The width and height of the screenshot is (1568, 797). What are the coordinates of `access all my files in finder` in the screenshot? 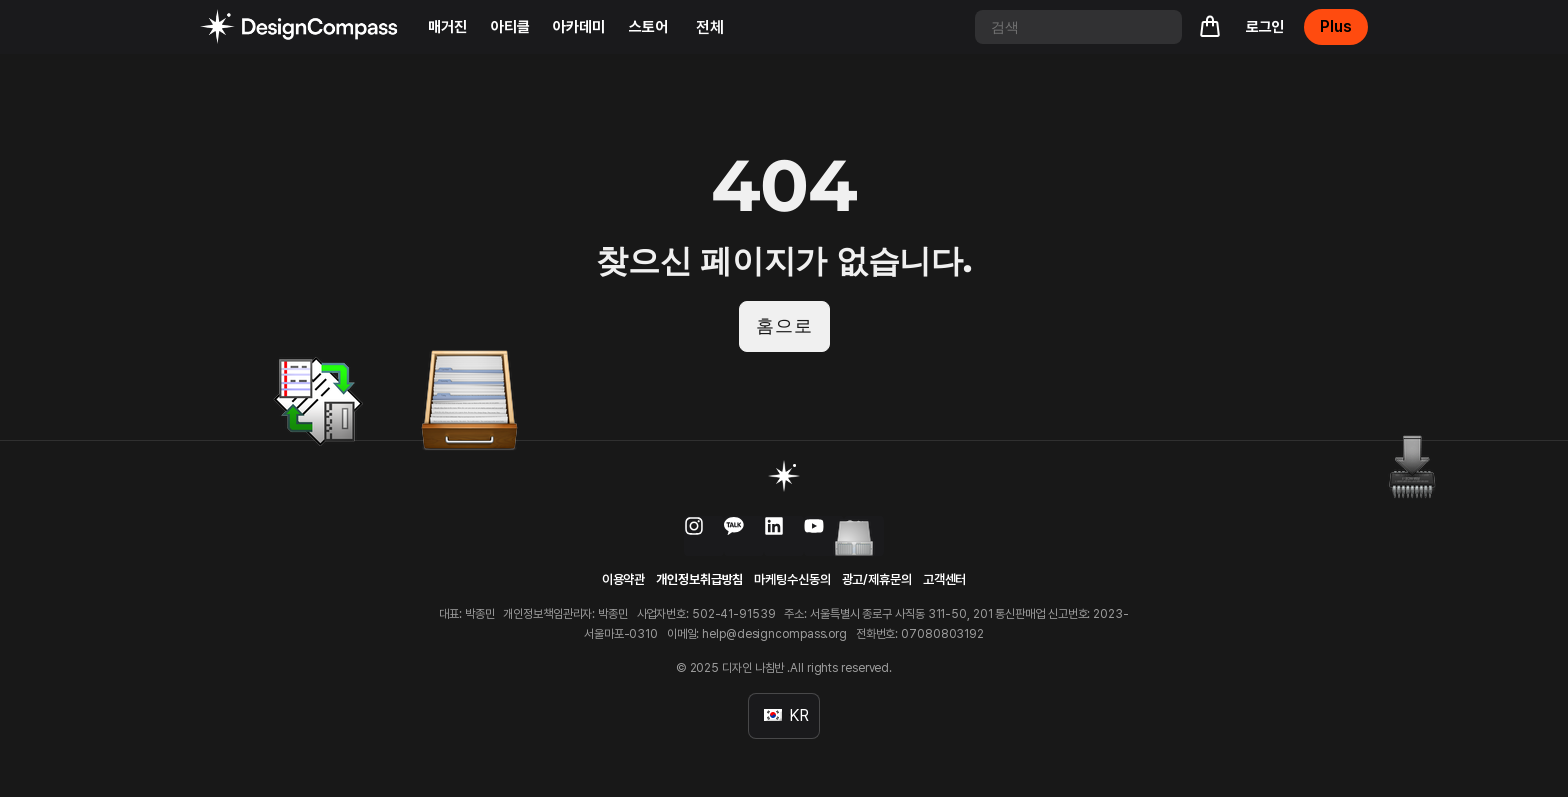 It's located at (469, 401).